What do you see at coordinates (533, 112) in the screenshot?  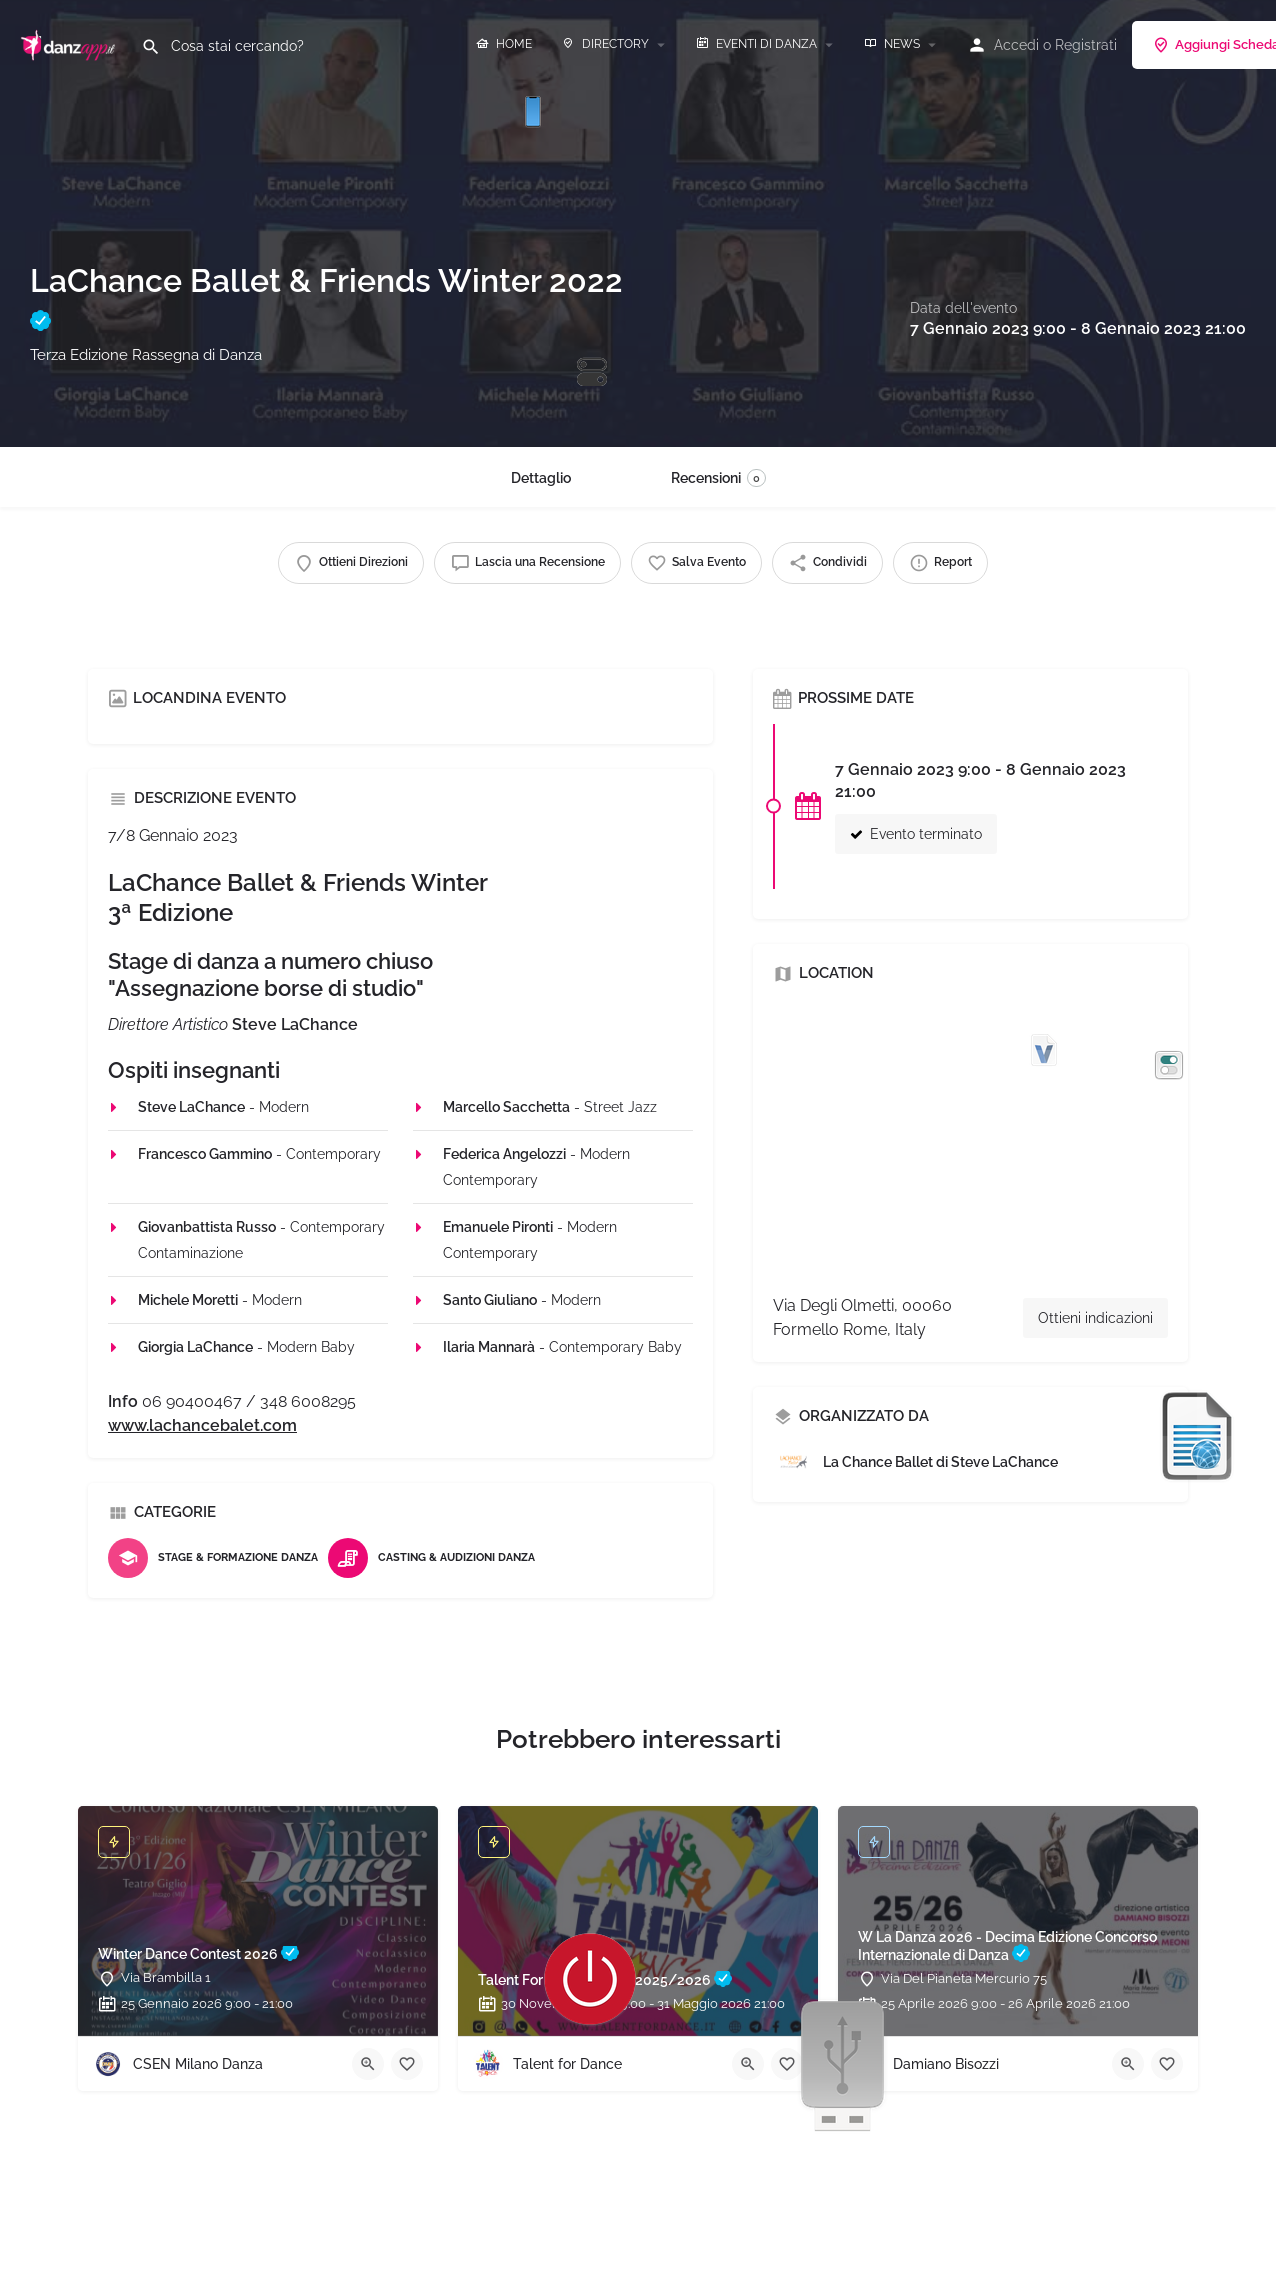 I see `connect to or manage your iPhone` at bounding box center [533, 112].